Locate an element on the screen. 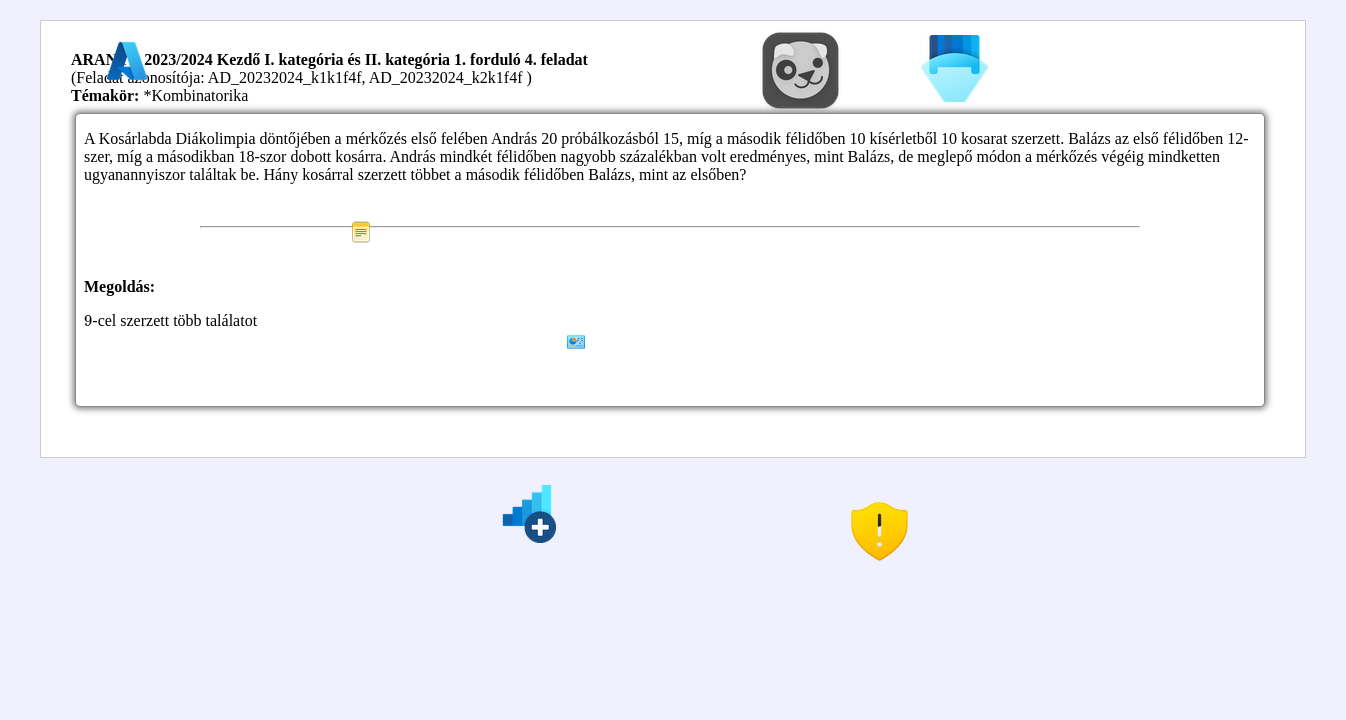 This screenshot has height=720, width=1346. open the warehouse app for managing software packages is located at coordinates (954, 68).